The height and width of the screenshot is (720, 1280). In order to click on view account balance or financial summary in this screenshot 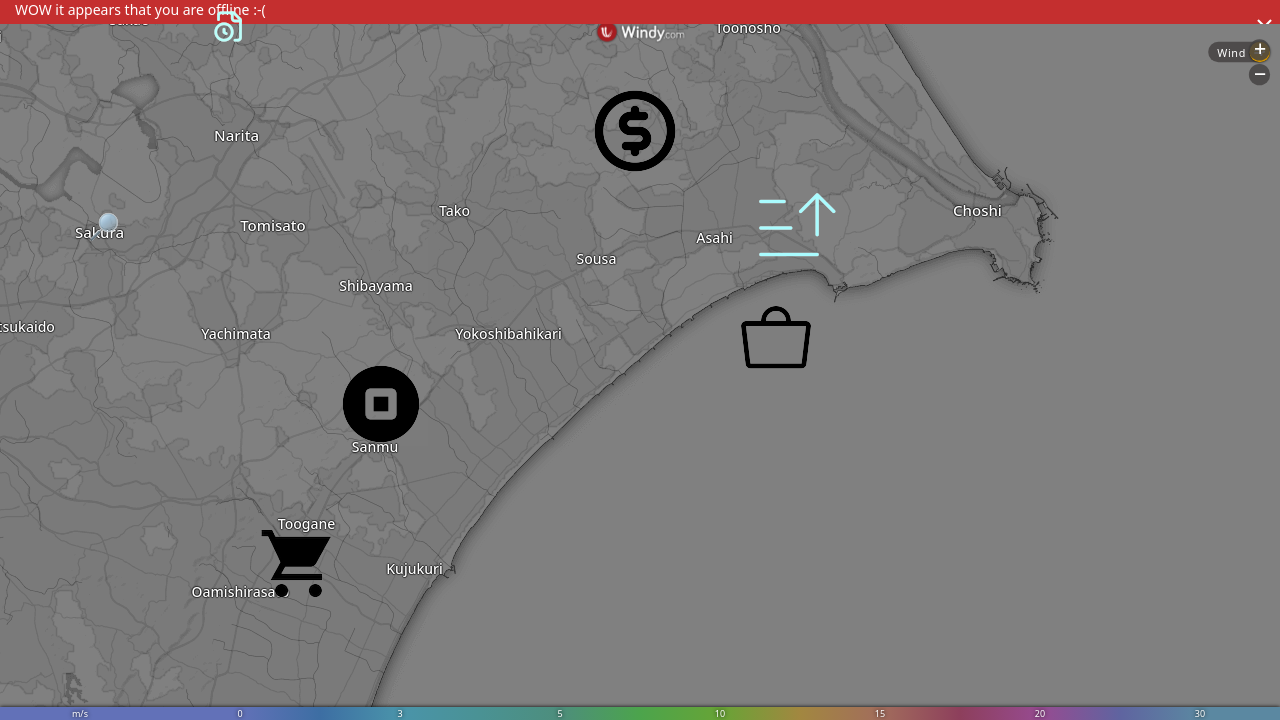, I will do `click(635, 131)`.